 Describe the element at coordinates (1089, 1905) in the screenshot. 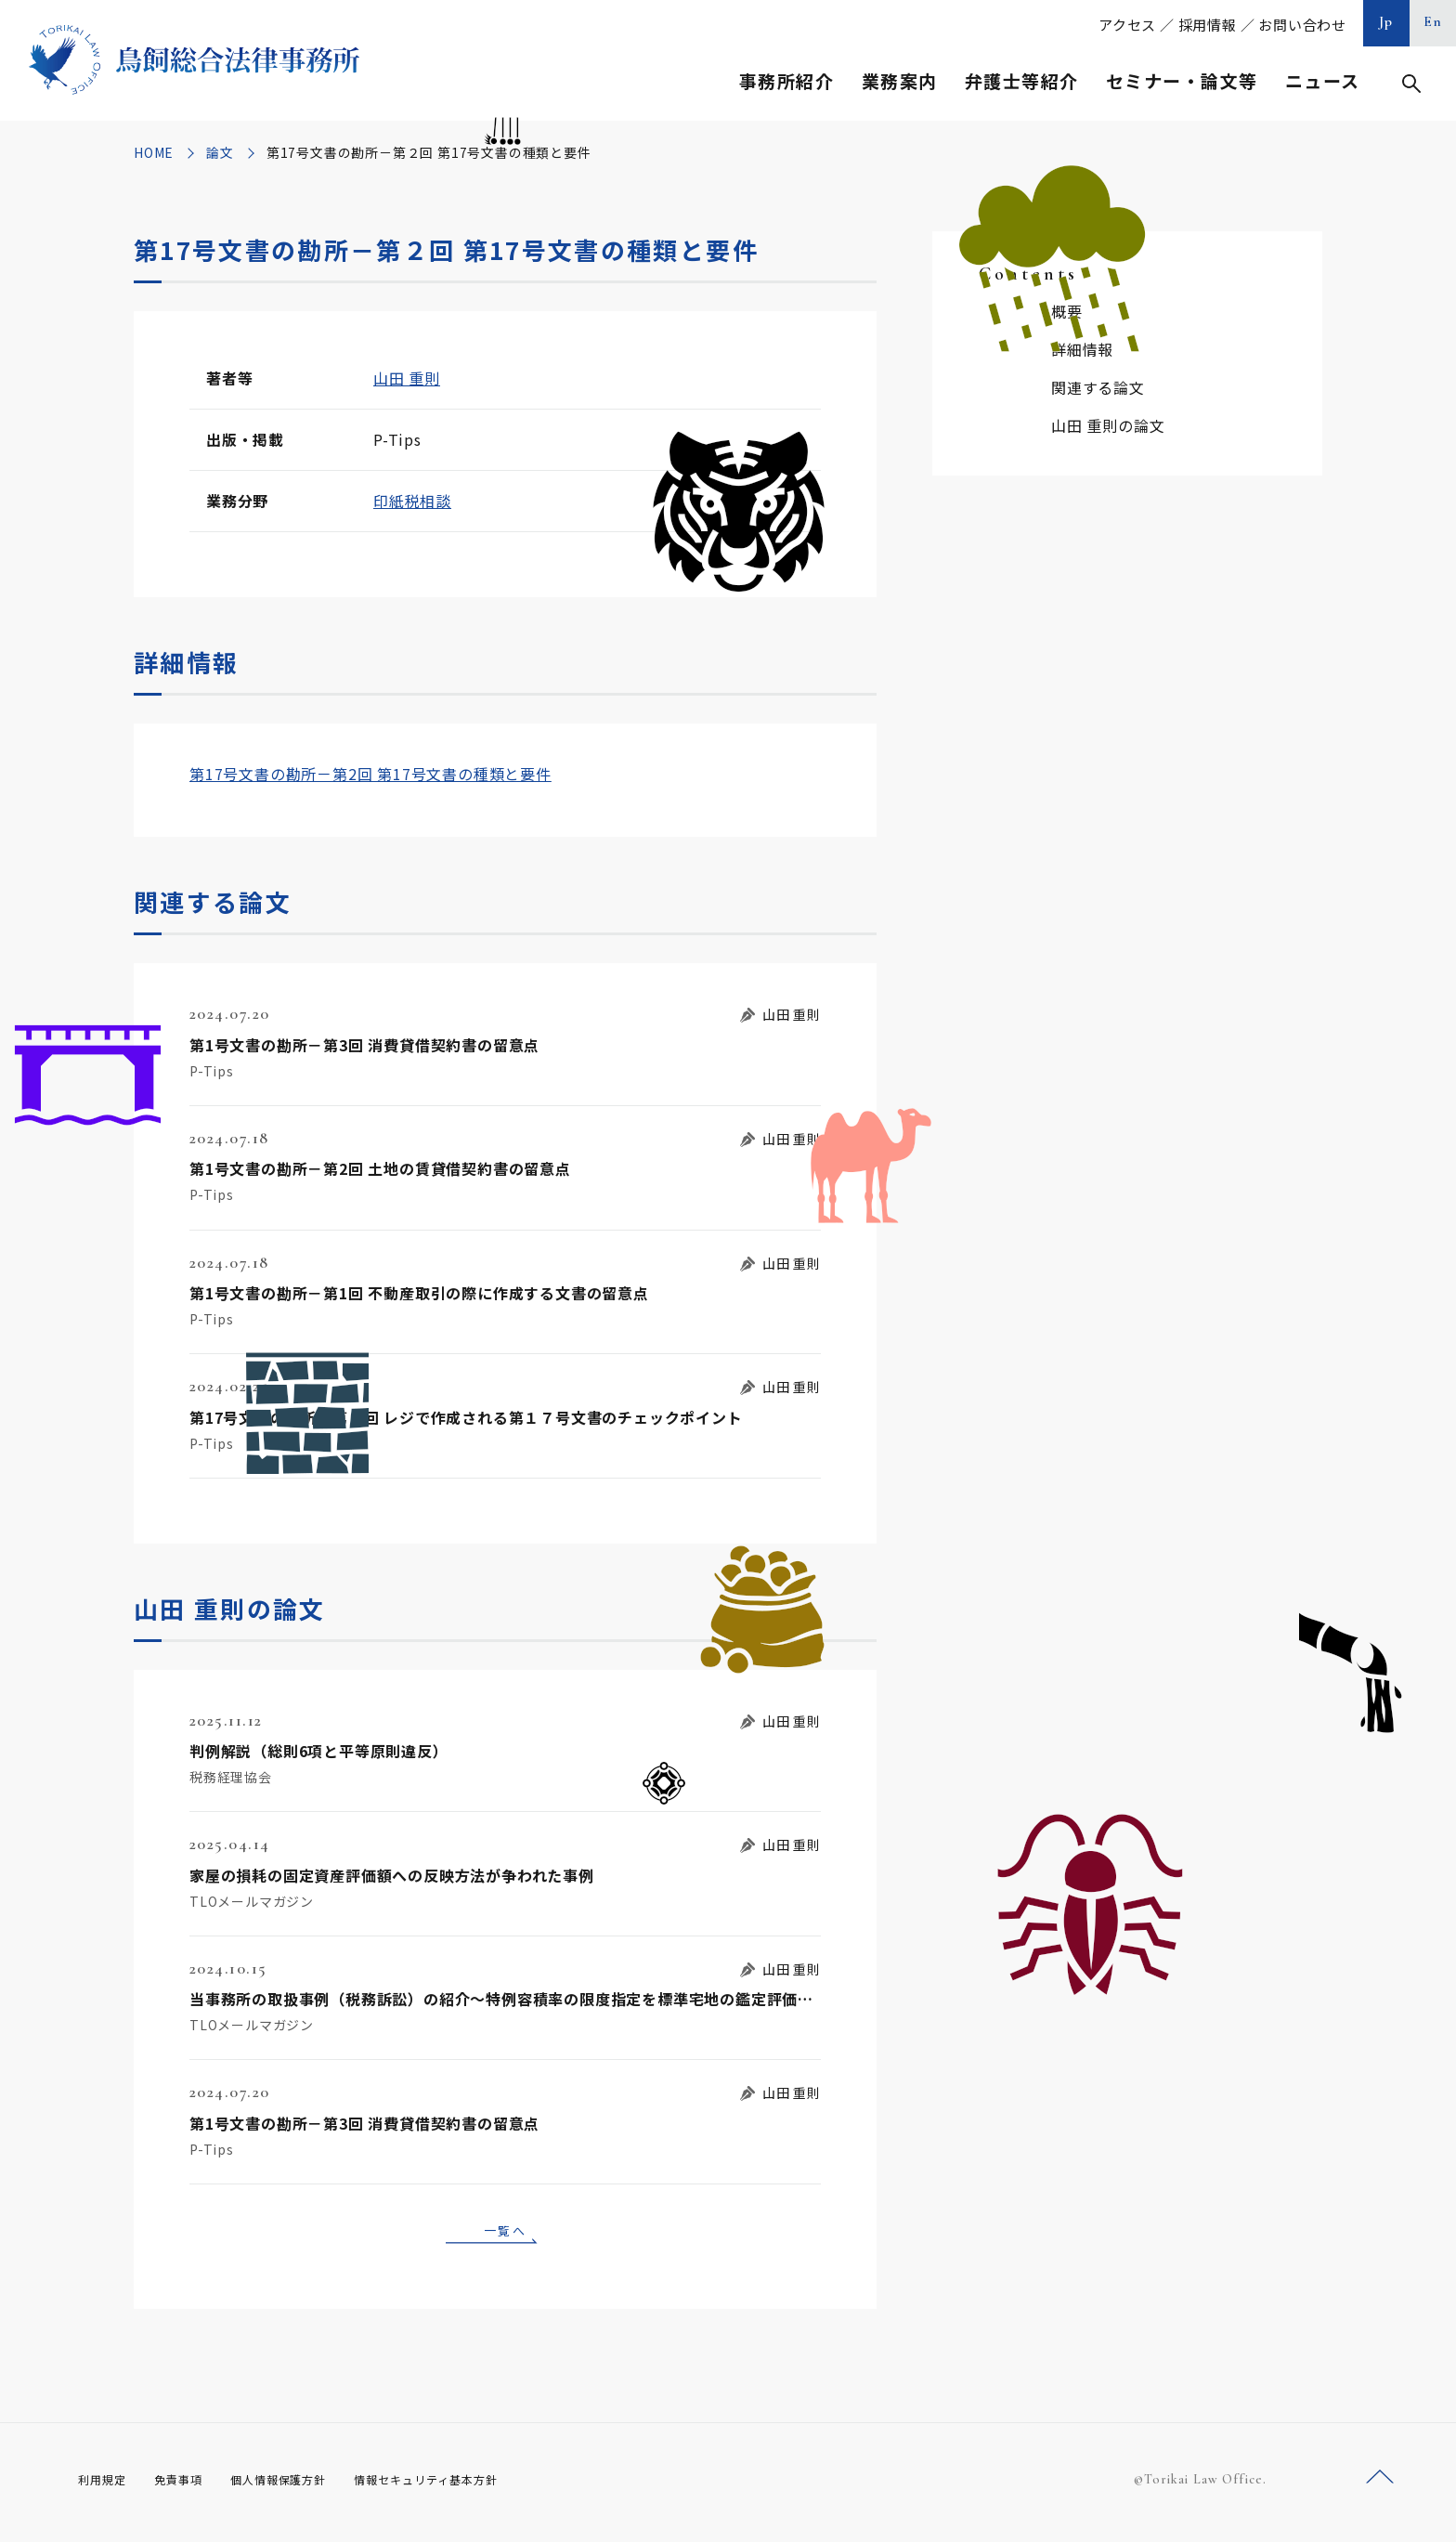

I see `indicates a bug or issue in the system` at that location.